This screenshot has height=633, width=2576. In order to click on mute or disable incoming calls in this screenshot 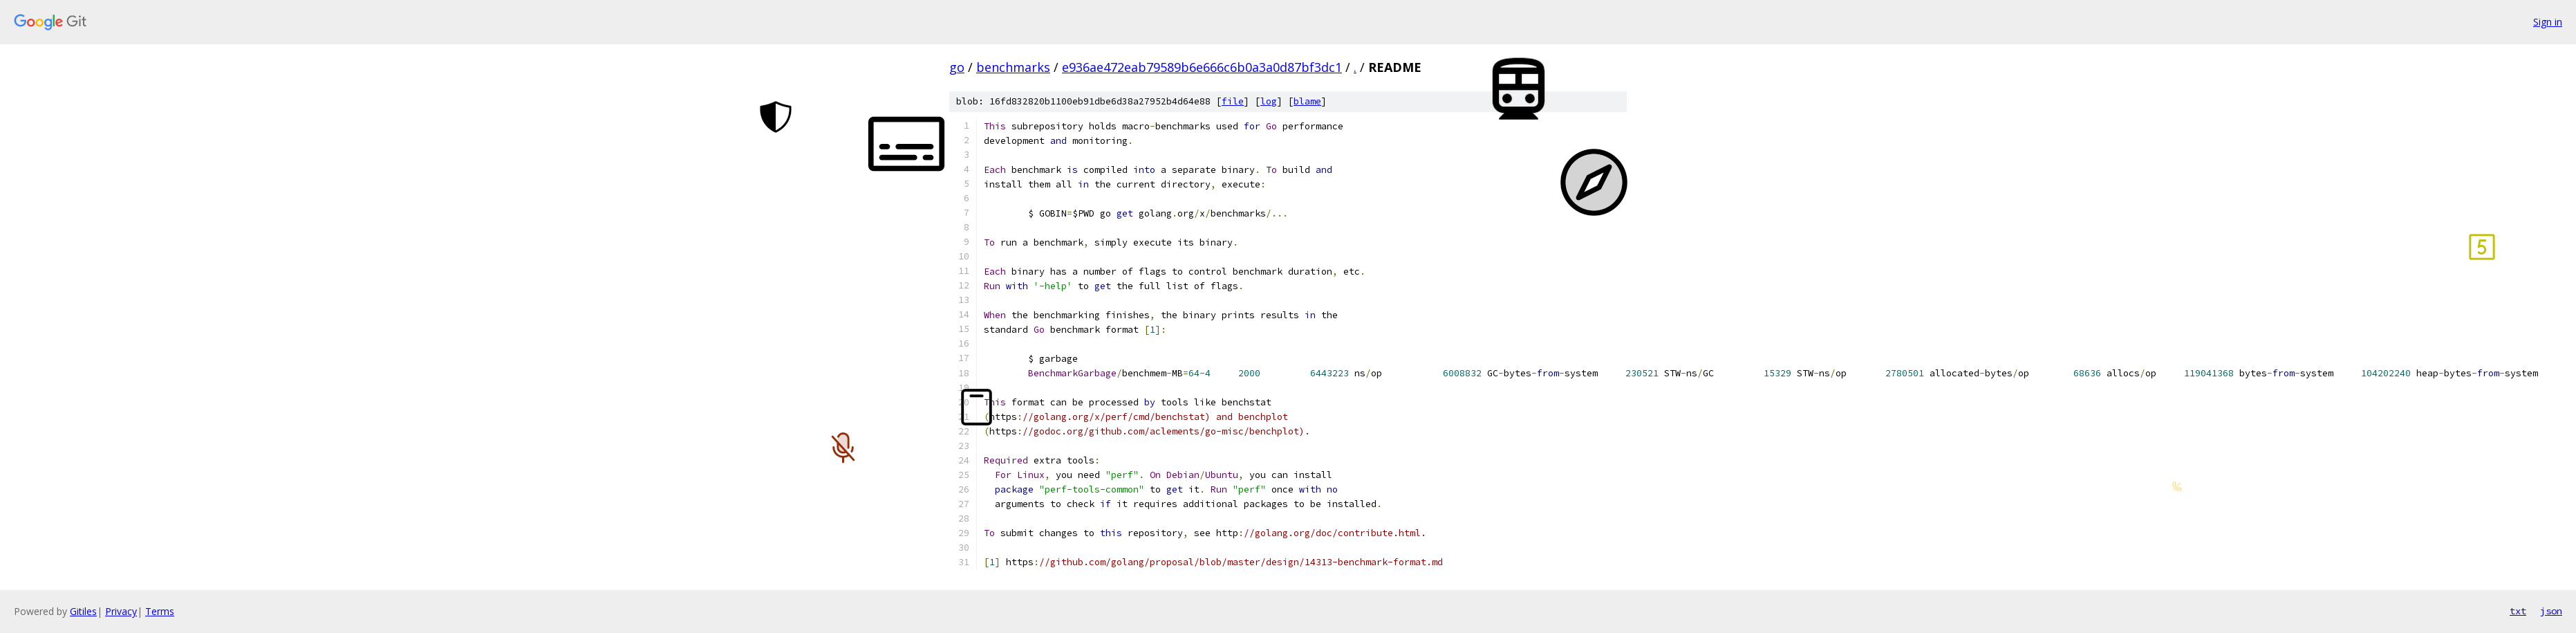, I will do `click(2177, 486)`.